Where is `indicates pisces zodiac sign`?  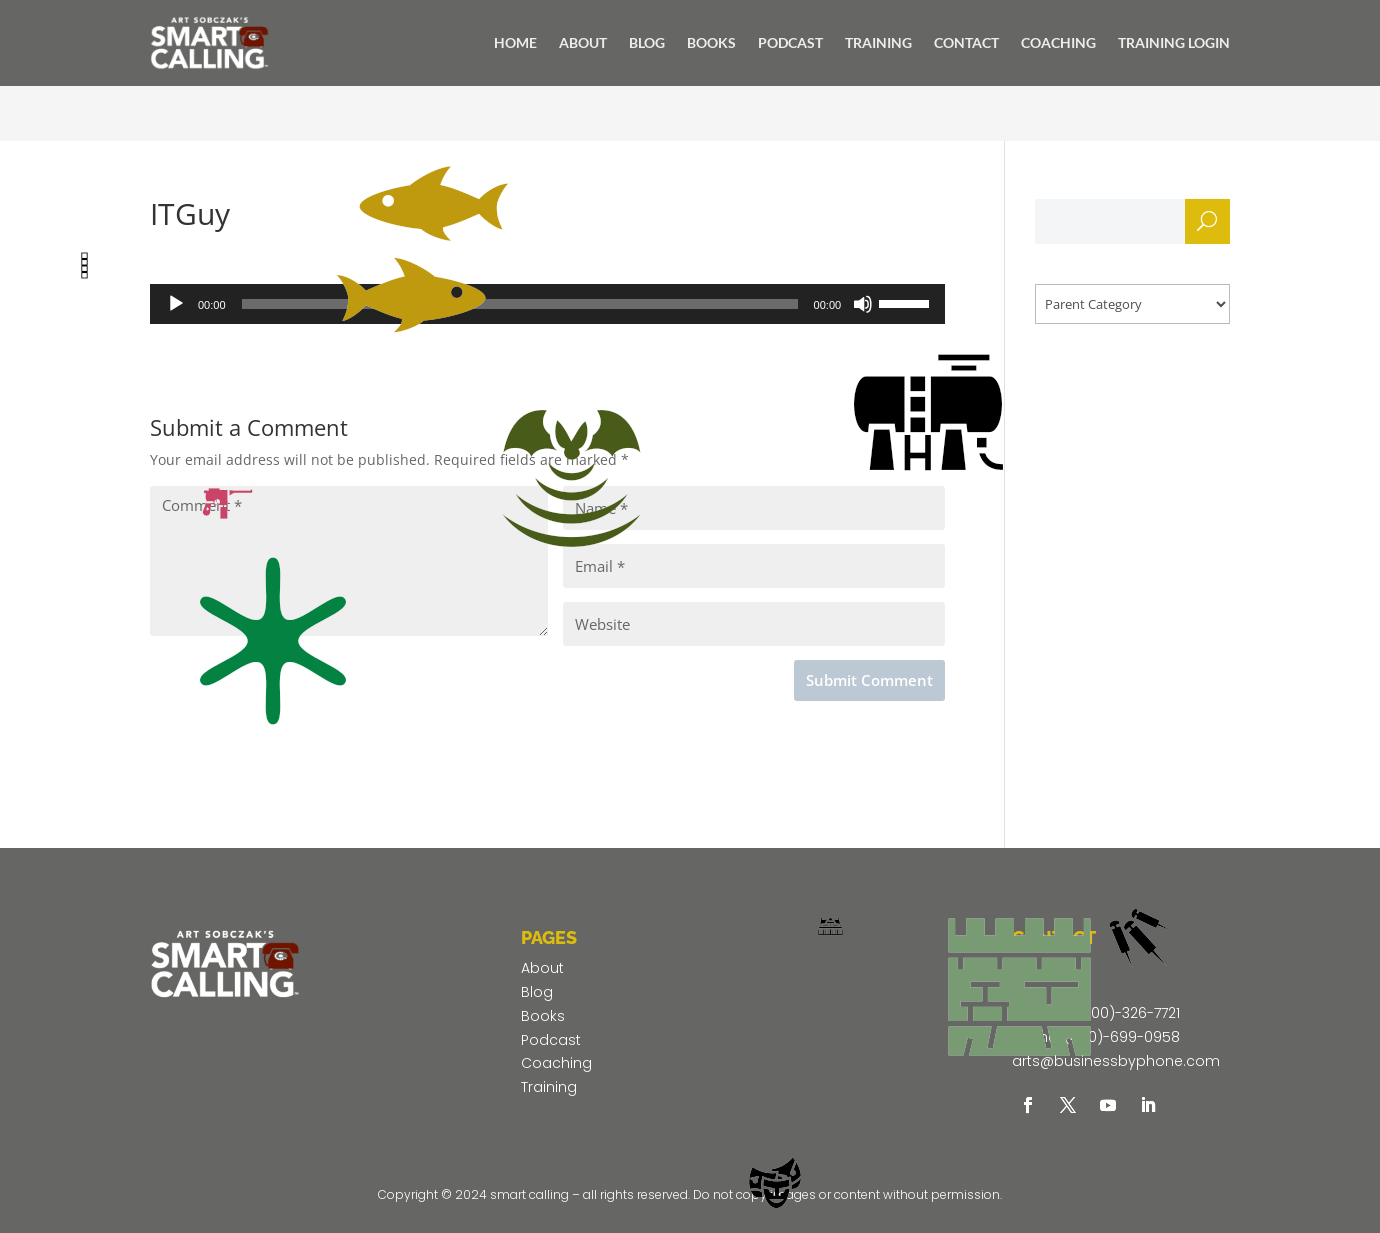 indicates pisces zodiac sign is located at coordinates (422, 246).